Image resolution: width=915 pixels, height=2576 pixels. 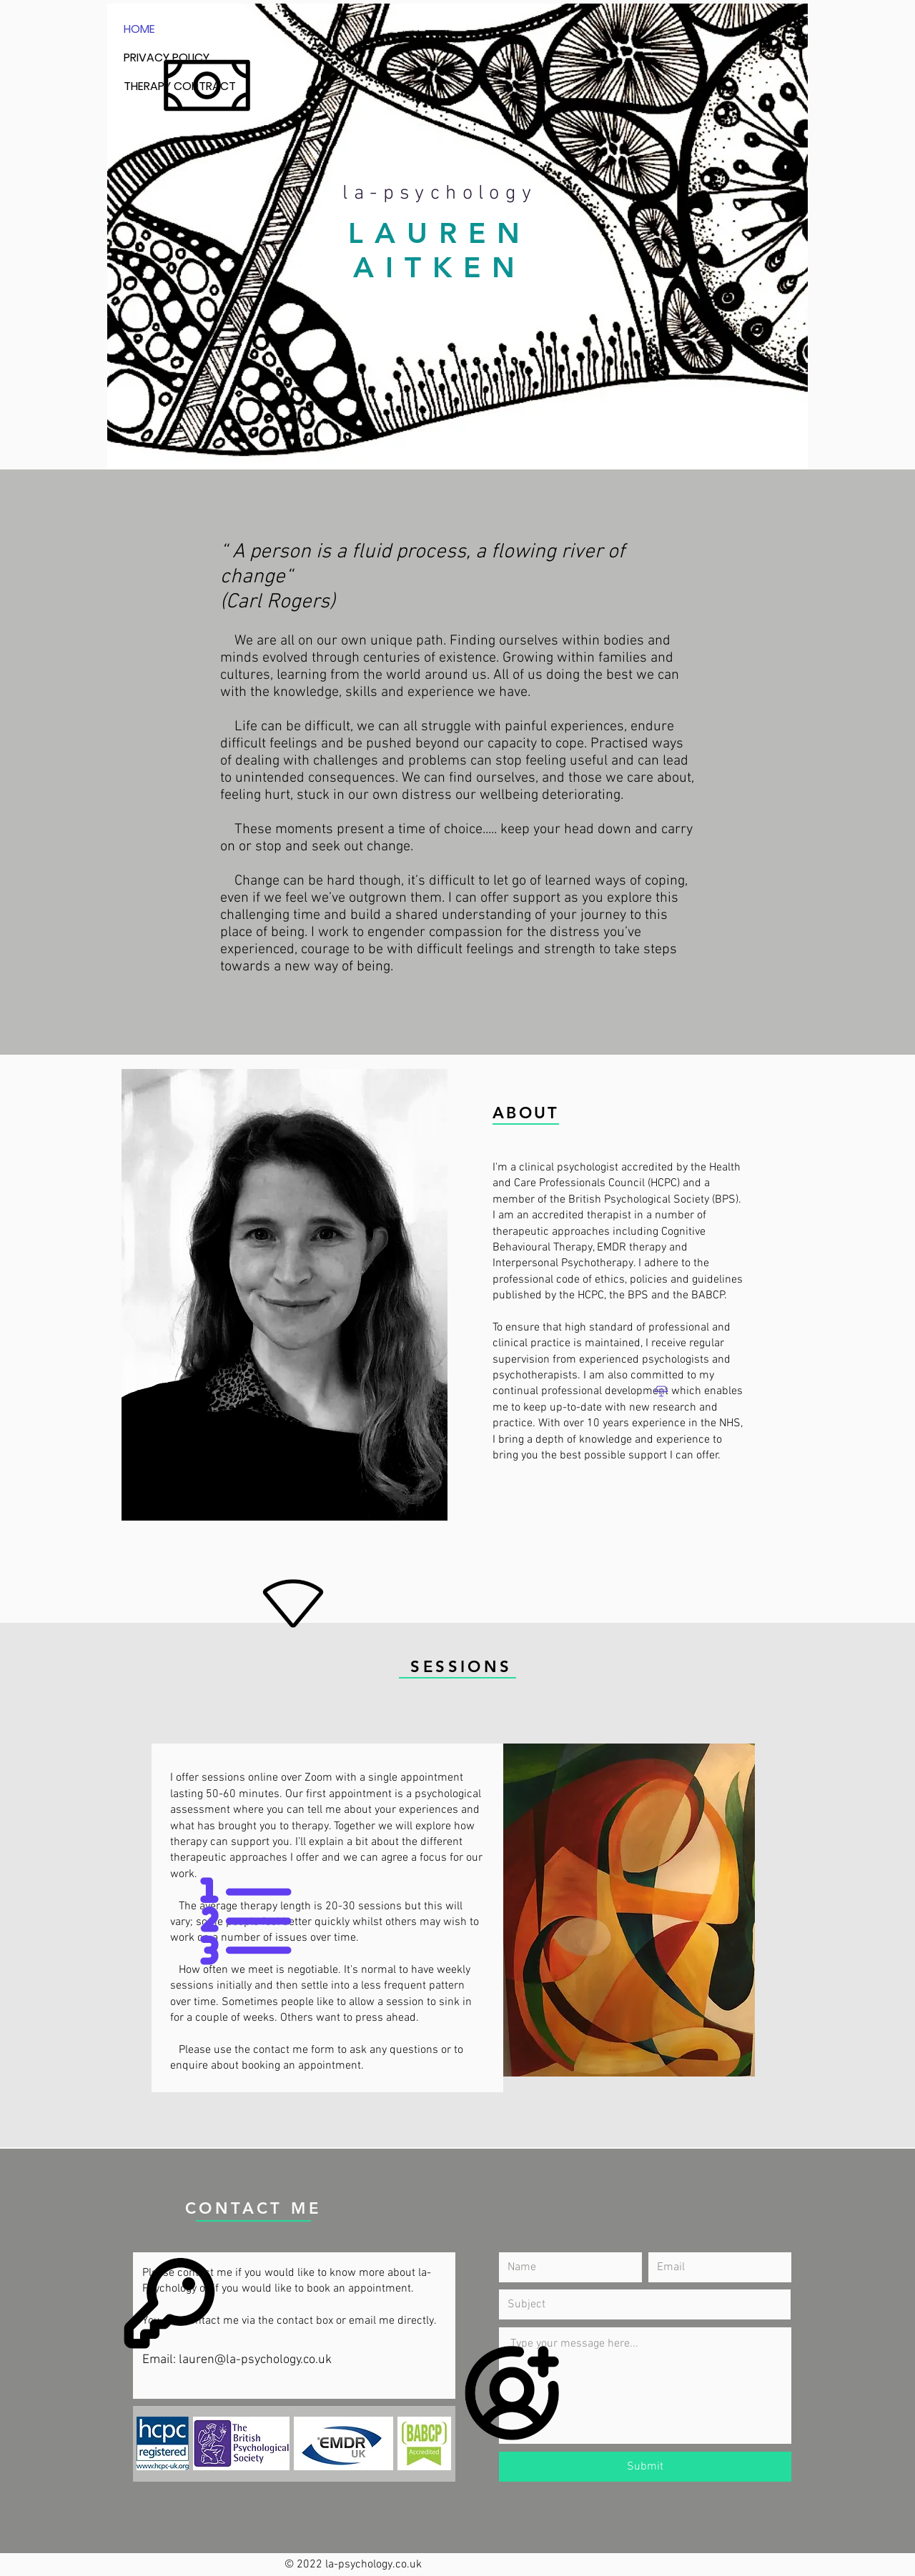 What do you see at coordinates (512, 2393) in the screenshot?
I see `add a new user or contact` at bounding box center [512, 2393].